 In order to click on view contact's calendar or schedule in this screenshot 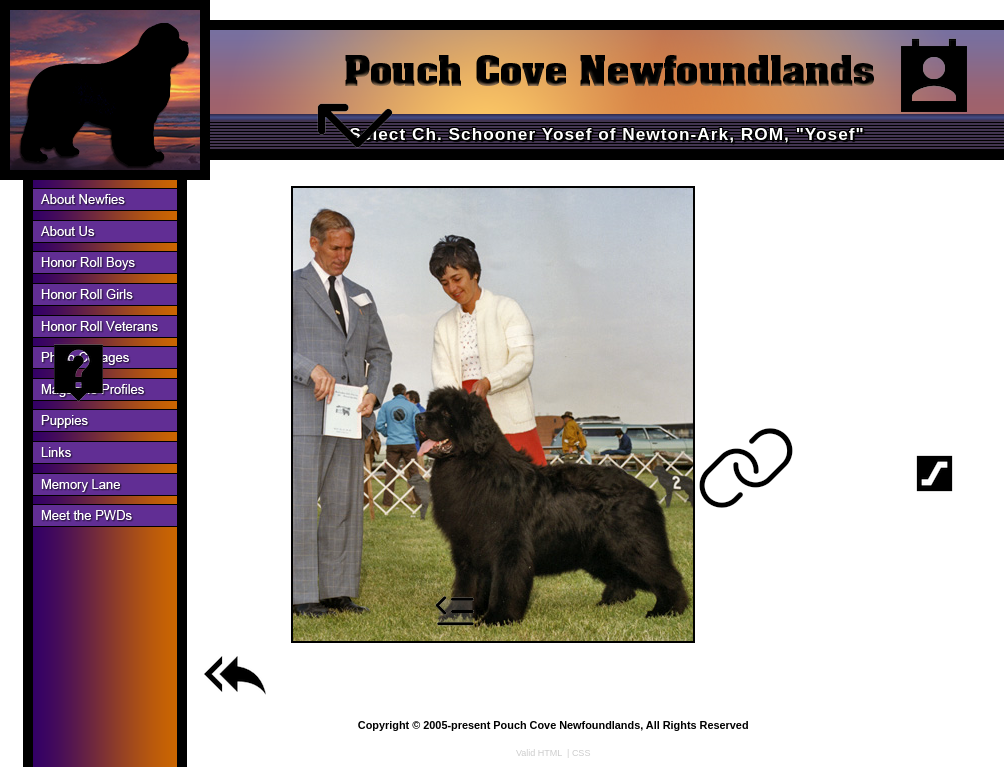, I will do `click(934, 79)`.